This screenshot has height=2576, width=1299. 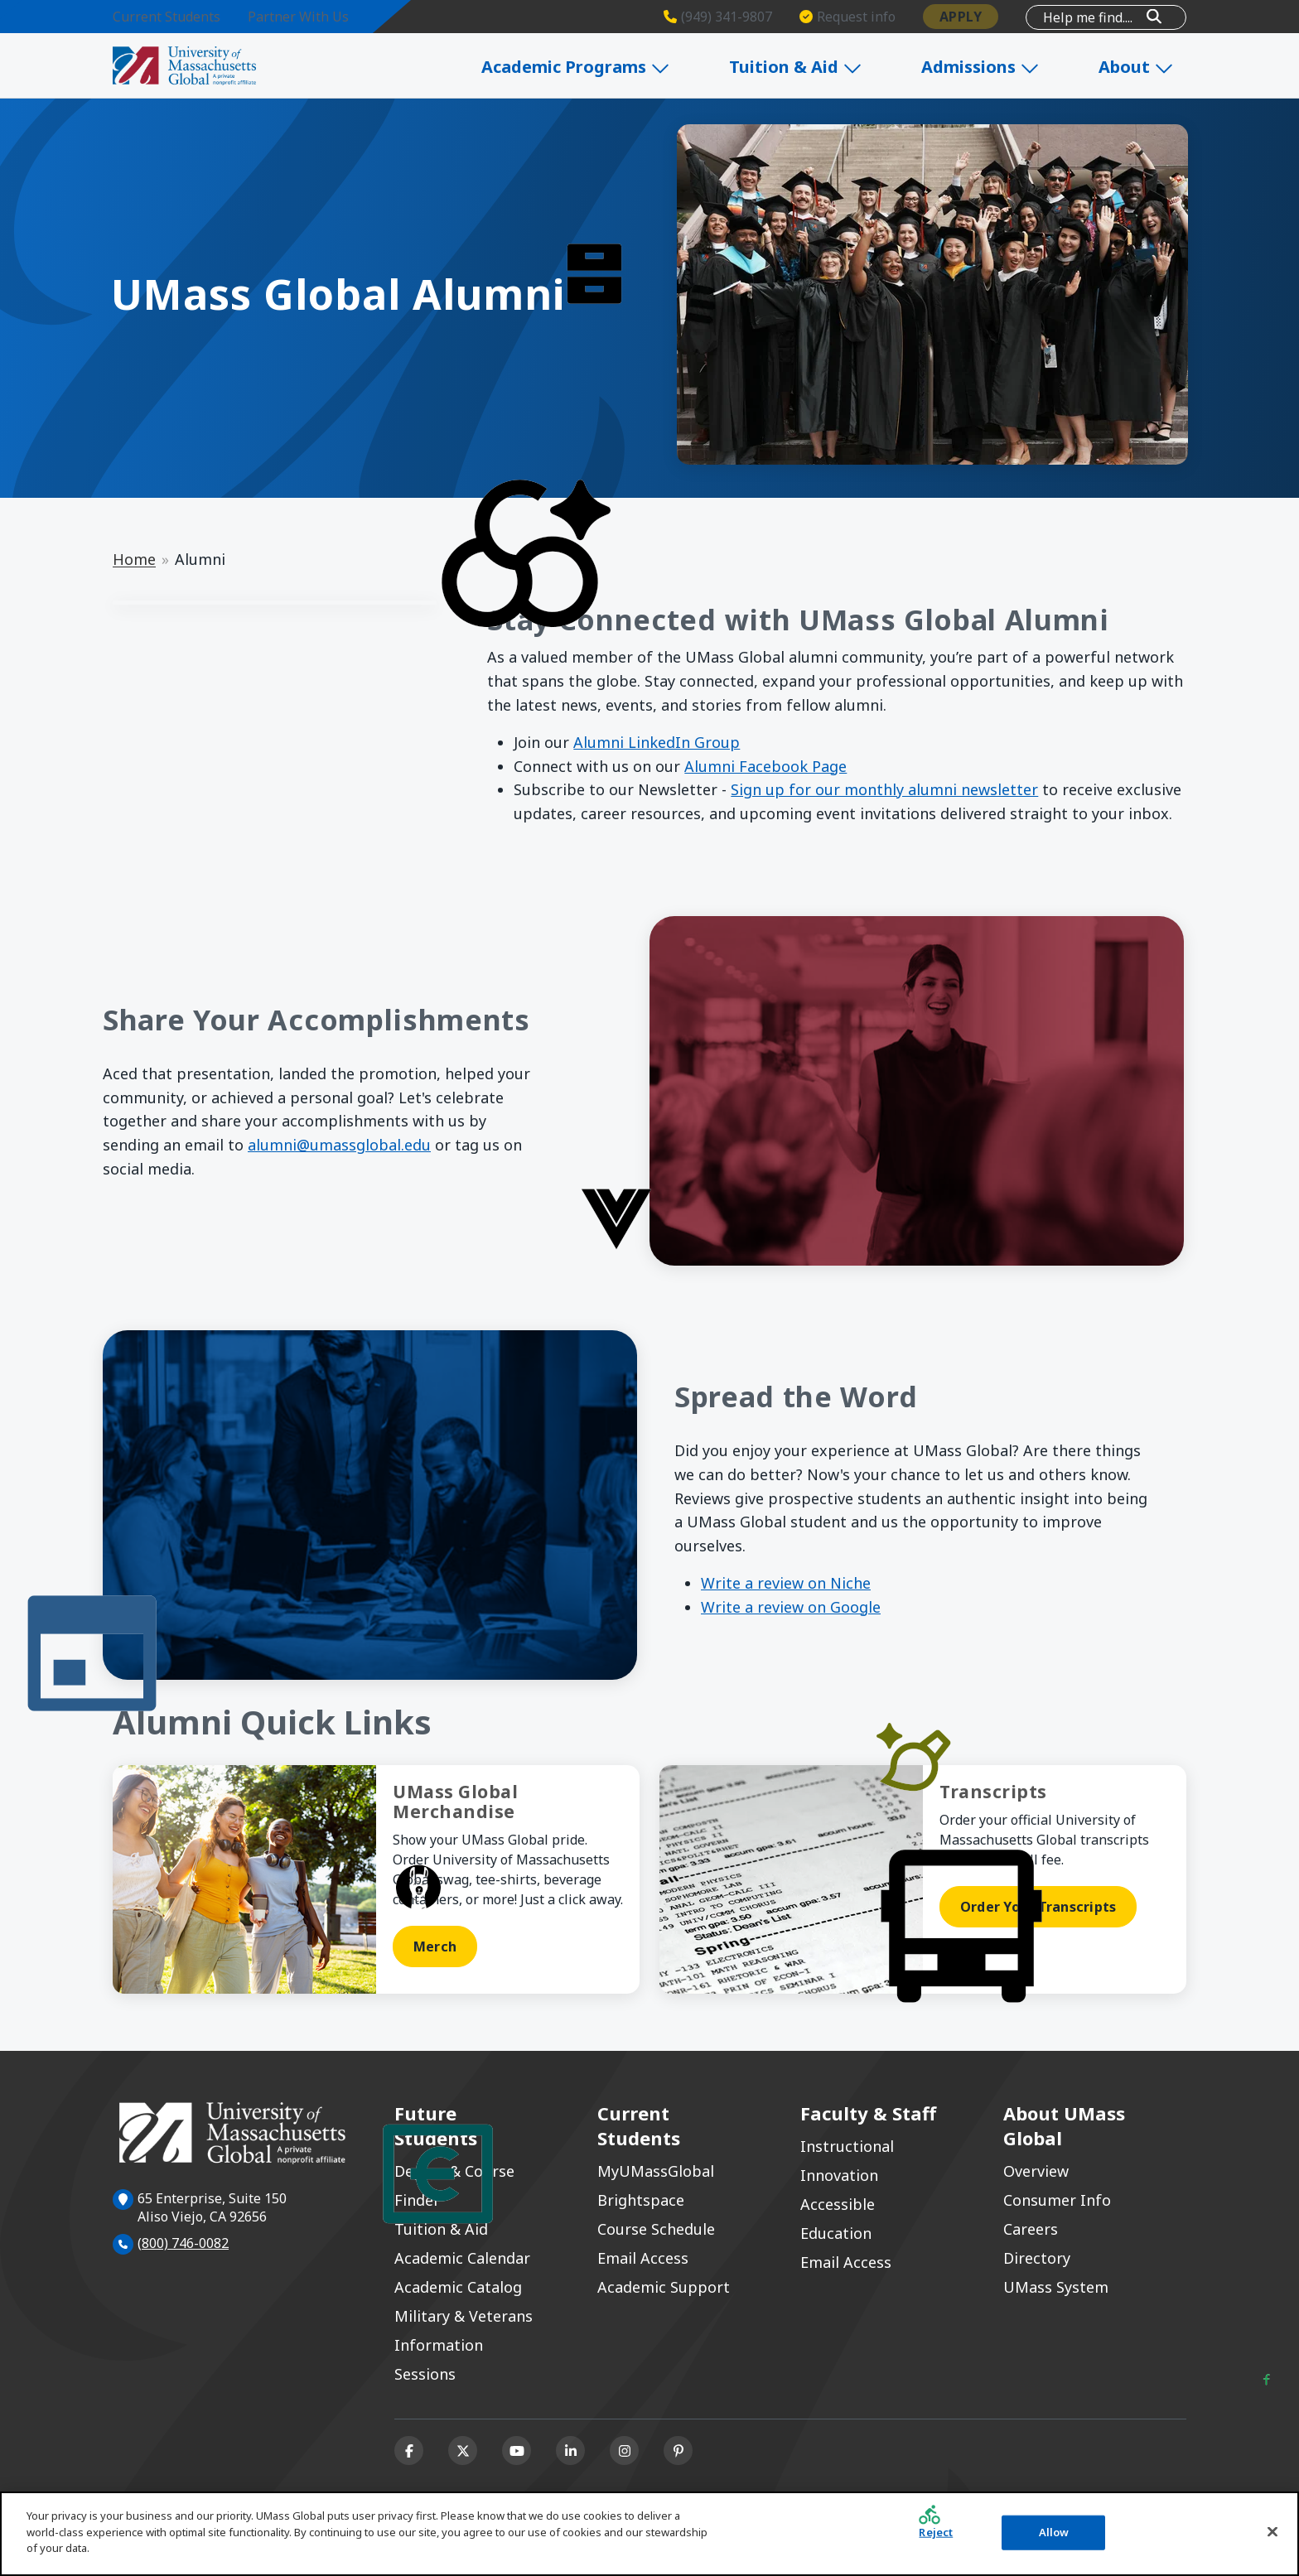 I want to click on switch to calendar view, so click(x=92, y=1653).